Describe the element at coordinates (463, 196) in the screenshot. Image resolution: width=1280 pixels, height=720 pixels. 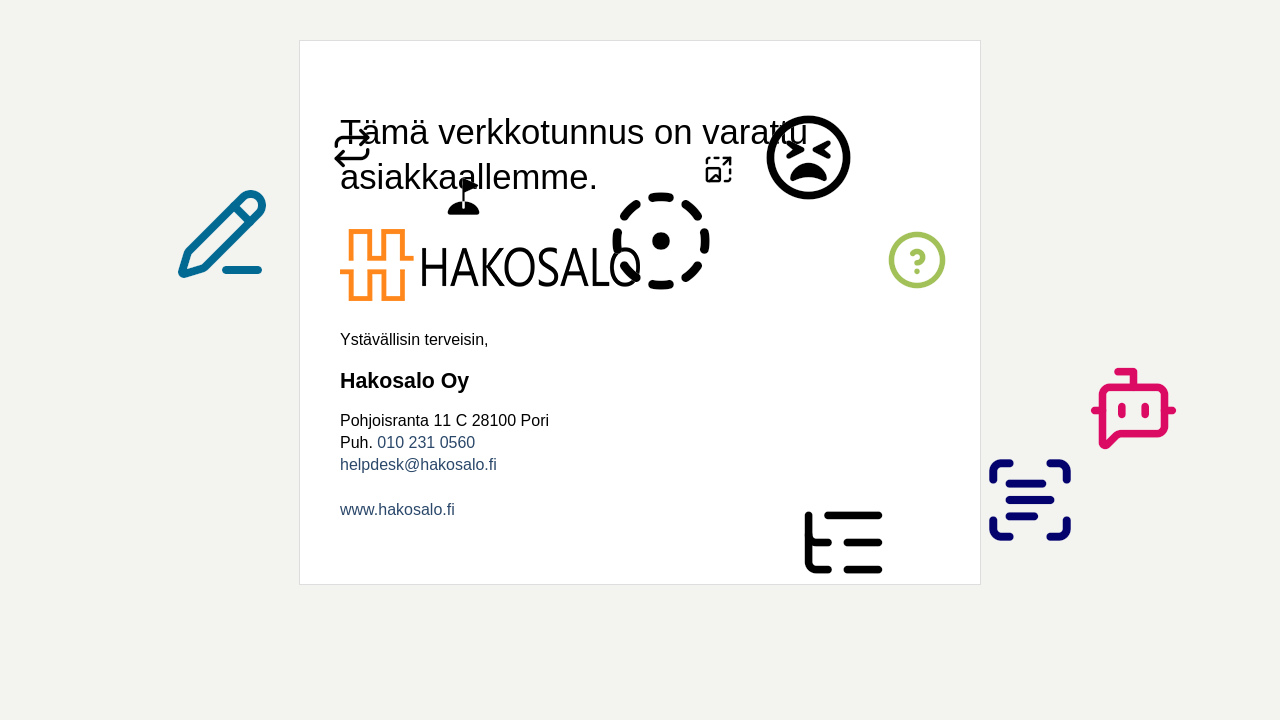
I see `view golf courses or activities` at that location.